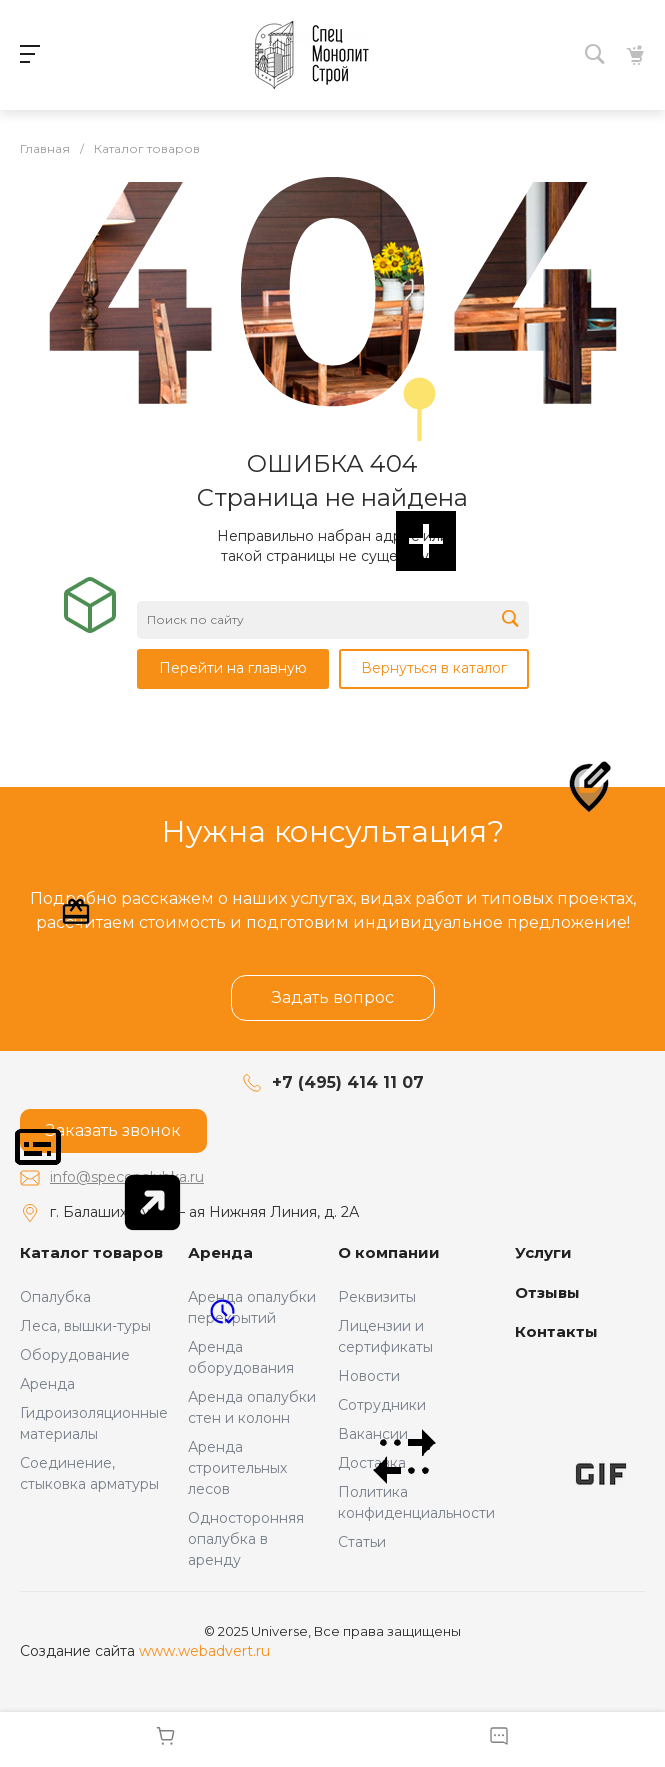  I want to click on indicates multiple stops on a route, so click(404, 1456).